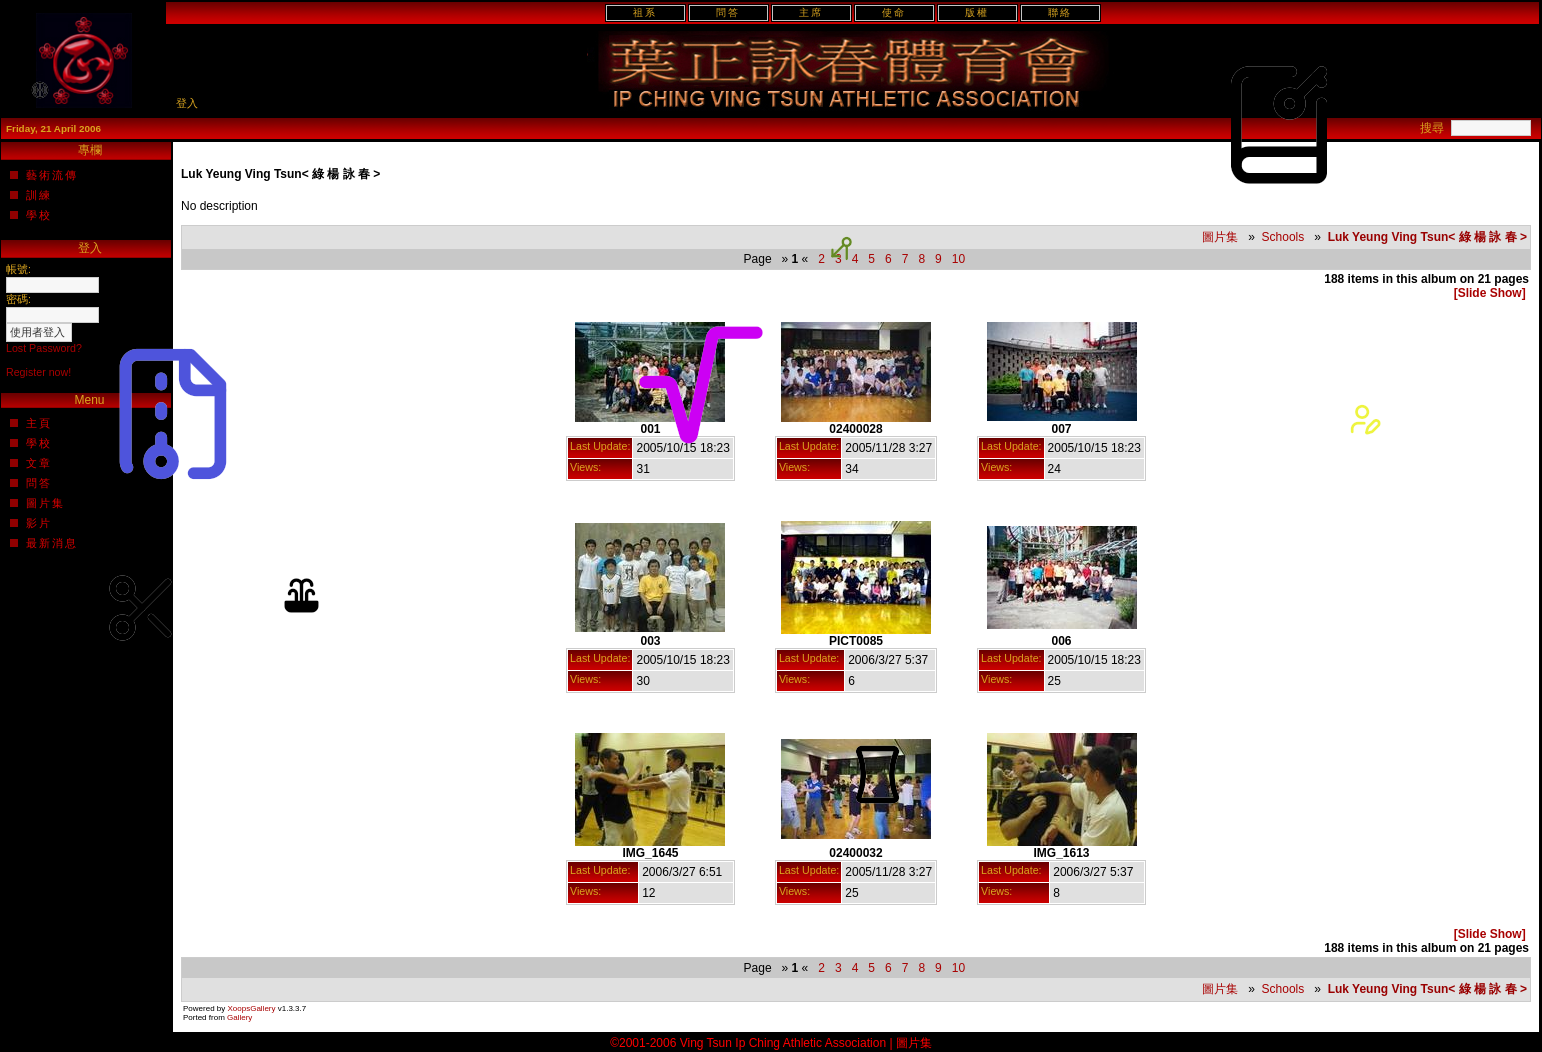 The width and height of the screenshot is (1542, 1052). What do you see at coordinates (841, 248) in the screenshot?
I see `take the first left exit at the roundabout` at bounding box center [841, 248].